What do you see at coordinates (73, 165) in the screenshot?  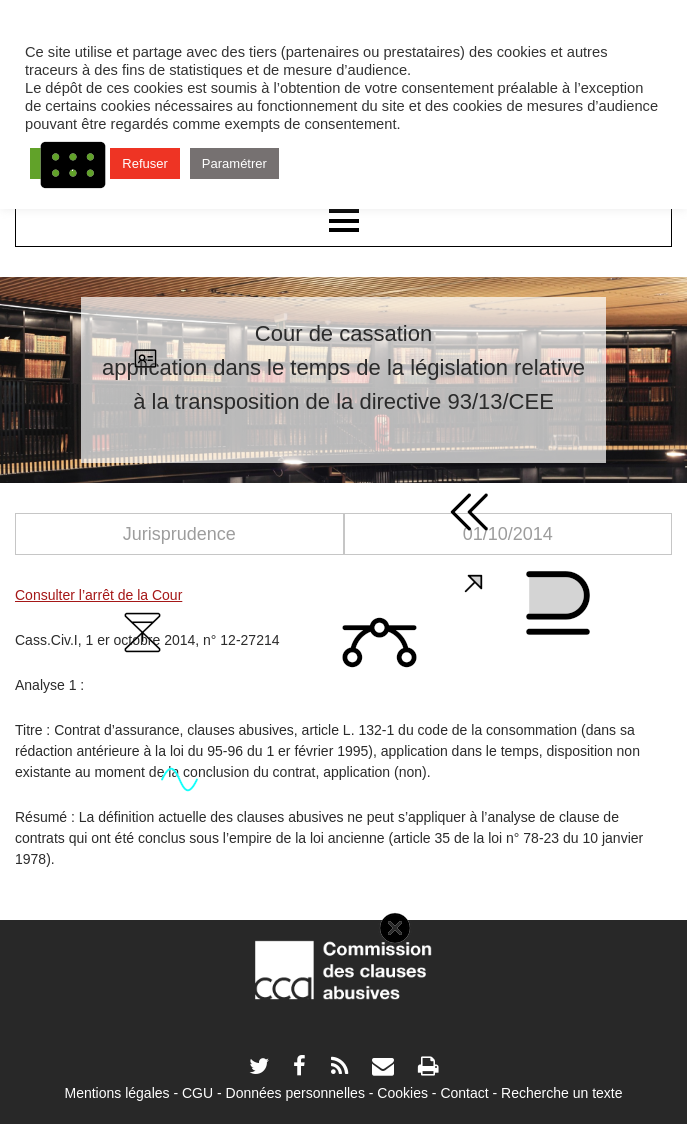 I see `drag to reorder or rearrange items` at bounding box center [73, 165].